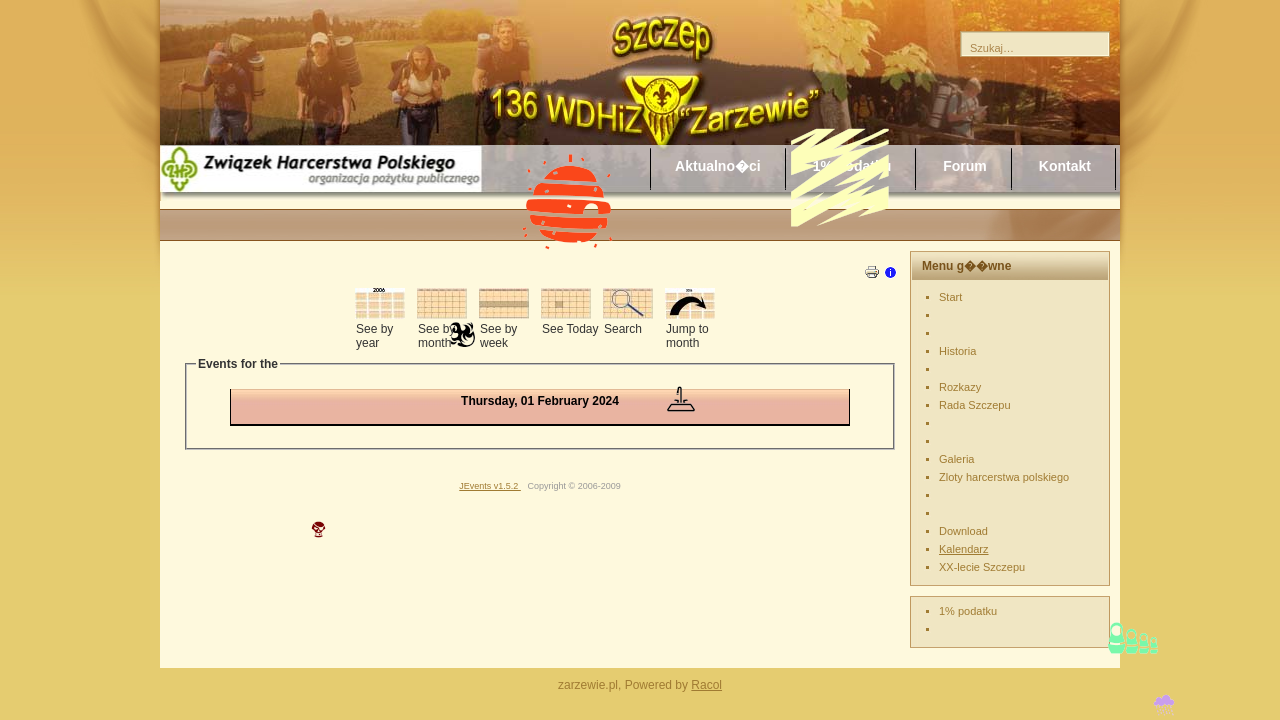 The width and height of the screenshot is (1280, 720). I want to click on access pirate or nautical themed game content, so click(318, 529).